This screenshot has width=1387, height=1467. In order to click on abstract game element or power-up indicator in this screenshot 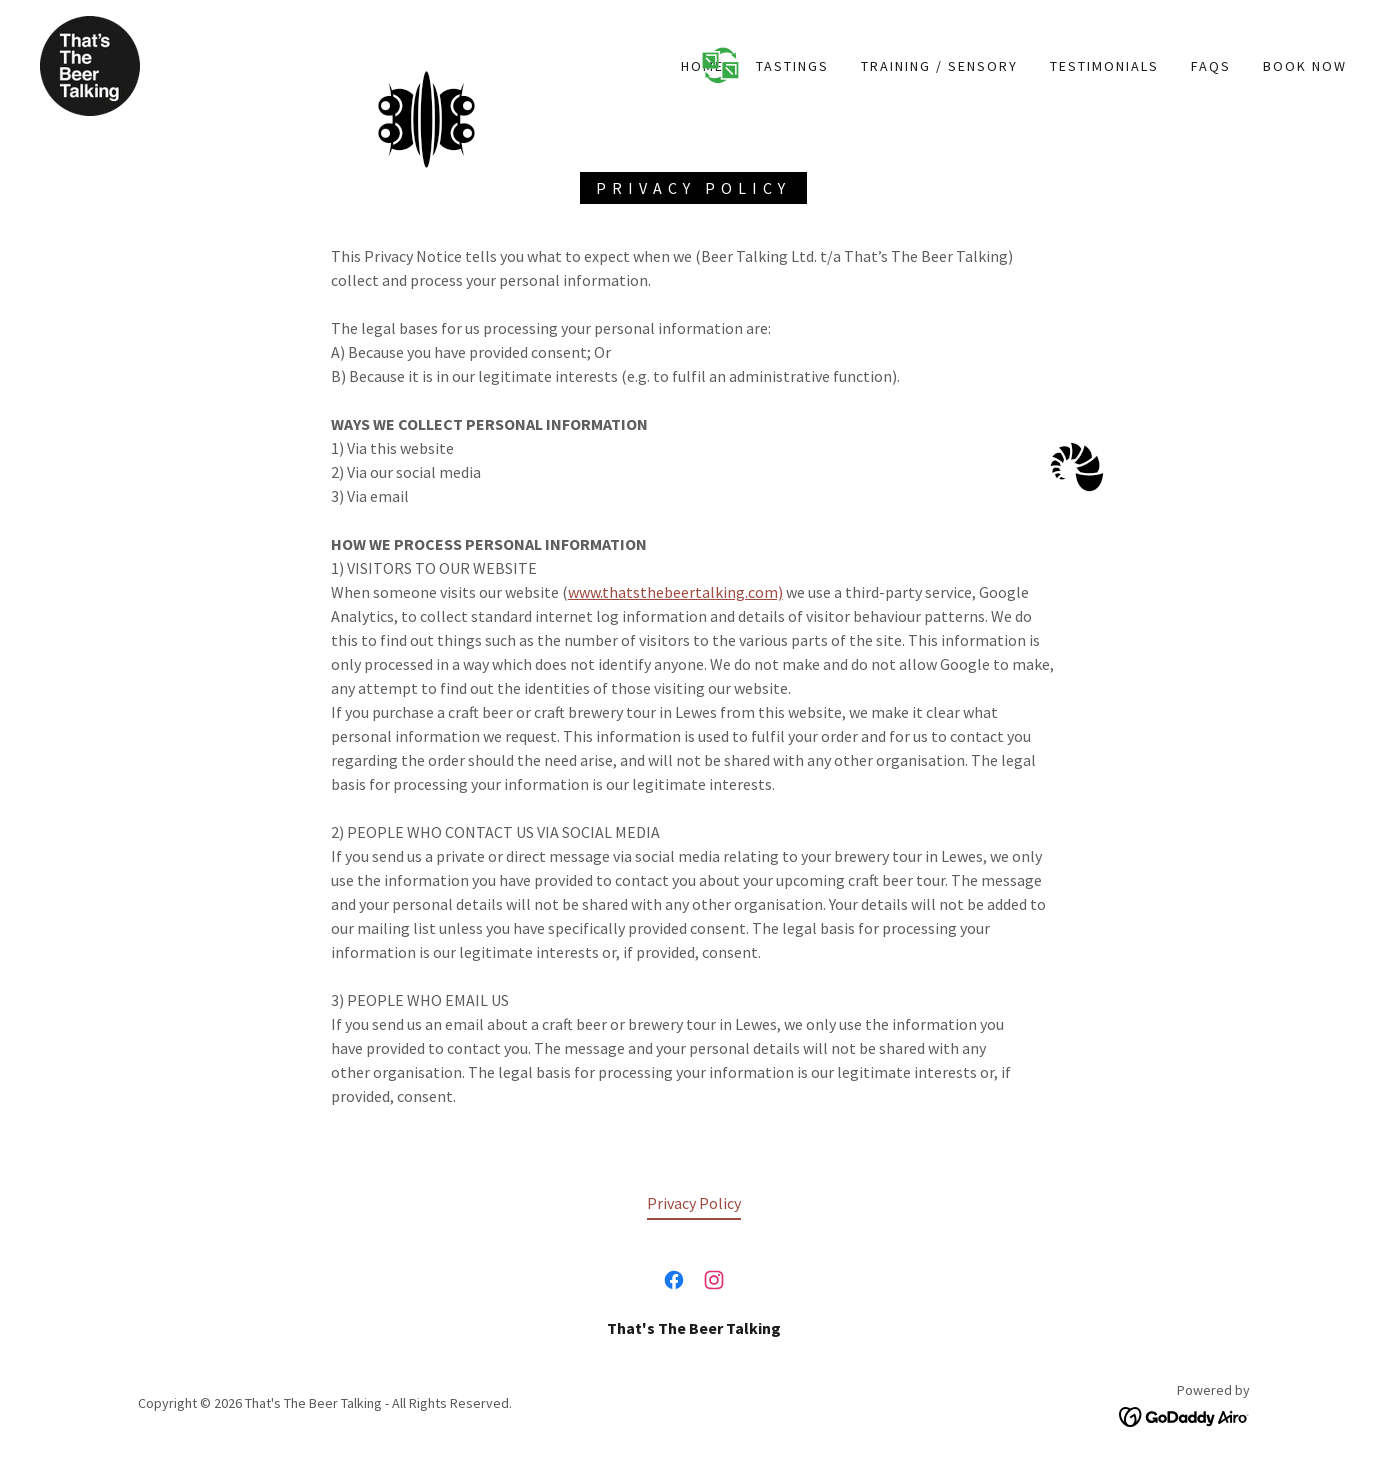, I will do `click(426, 119)`.